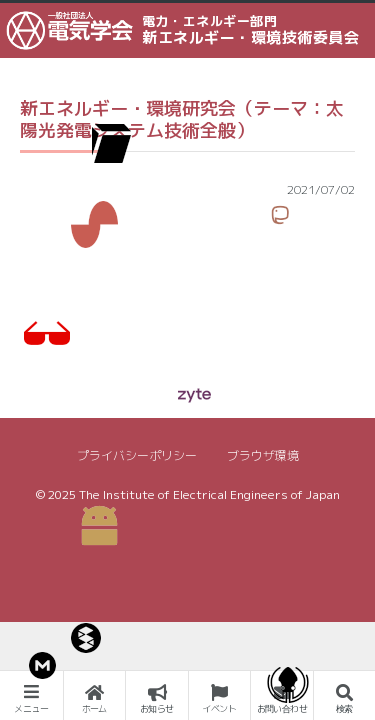 This screenshot has width=375, height=720. Describe the element at coordinates (42, 665) in the screenshot. I see `open the MEGA cloud storage app` at that location.